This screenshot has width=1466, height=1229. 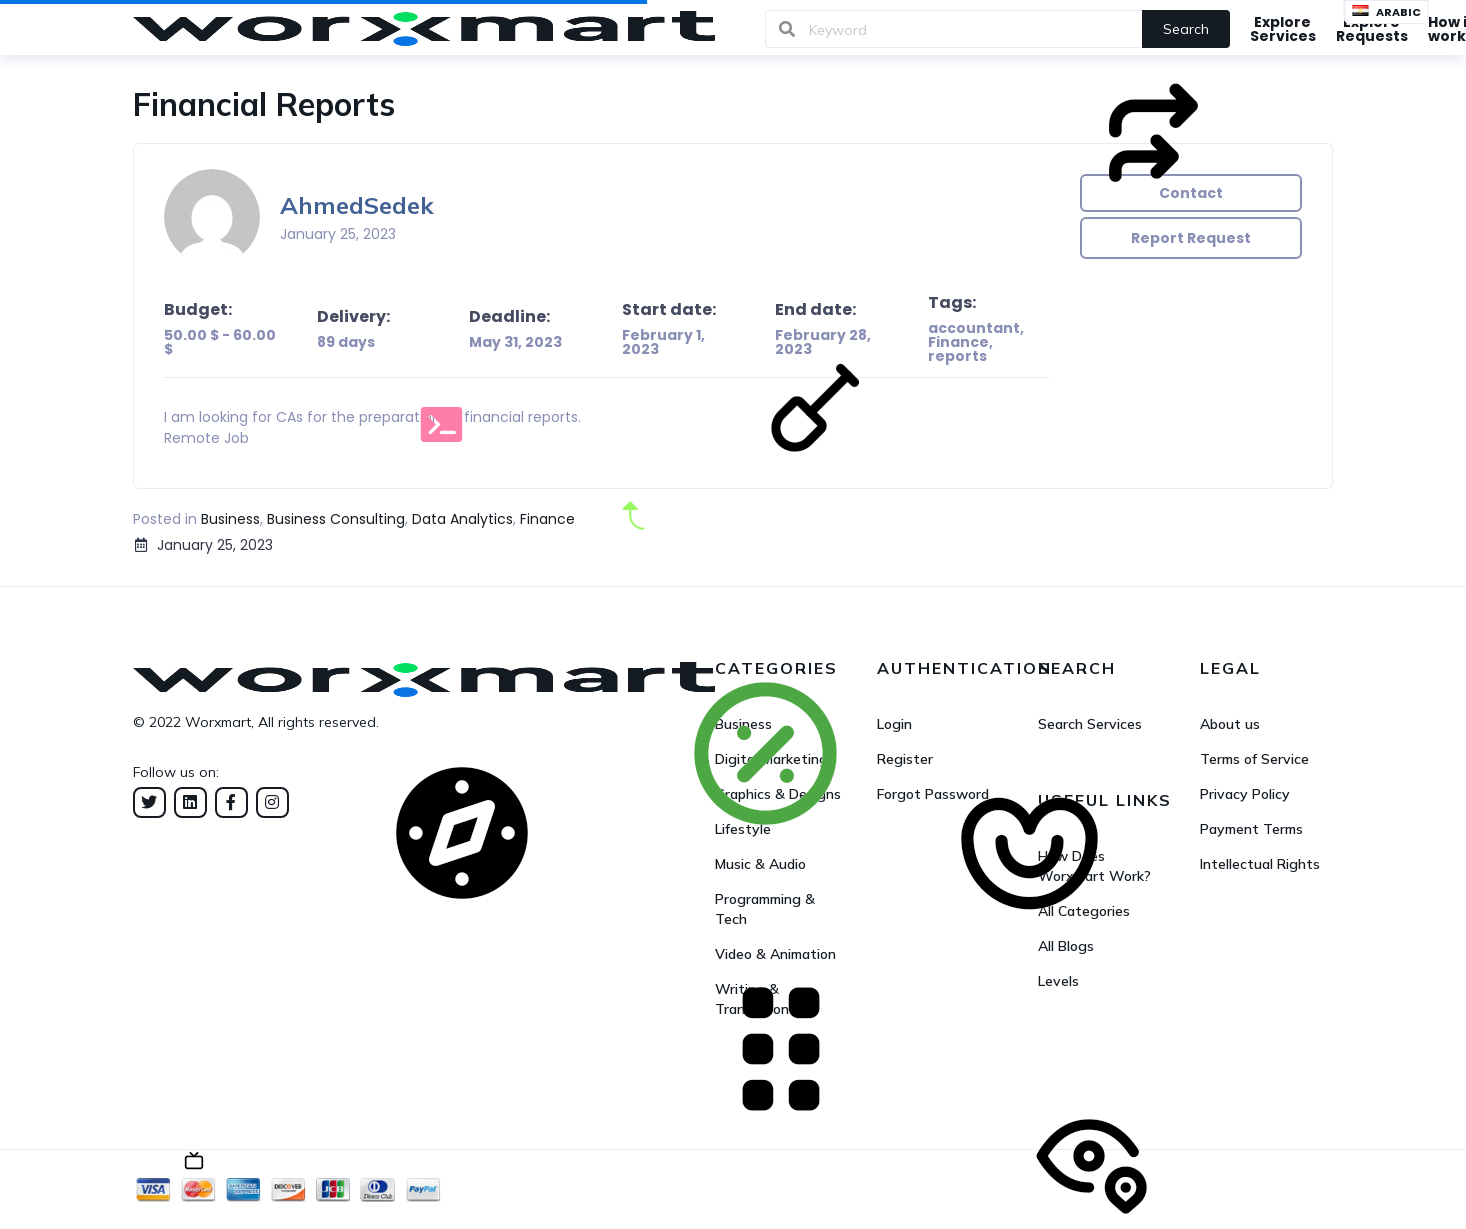 What do you see at coordinates (441, 424) in the screenshot?
I see `open command line terminal` at bounding box center [441, 424].